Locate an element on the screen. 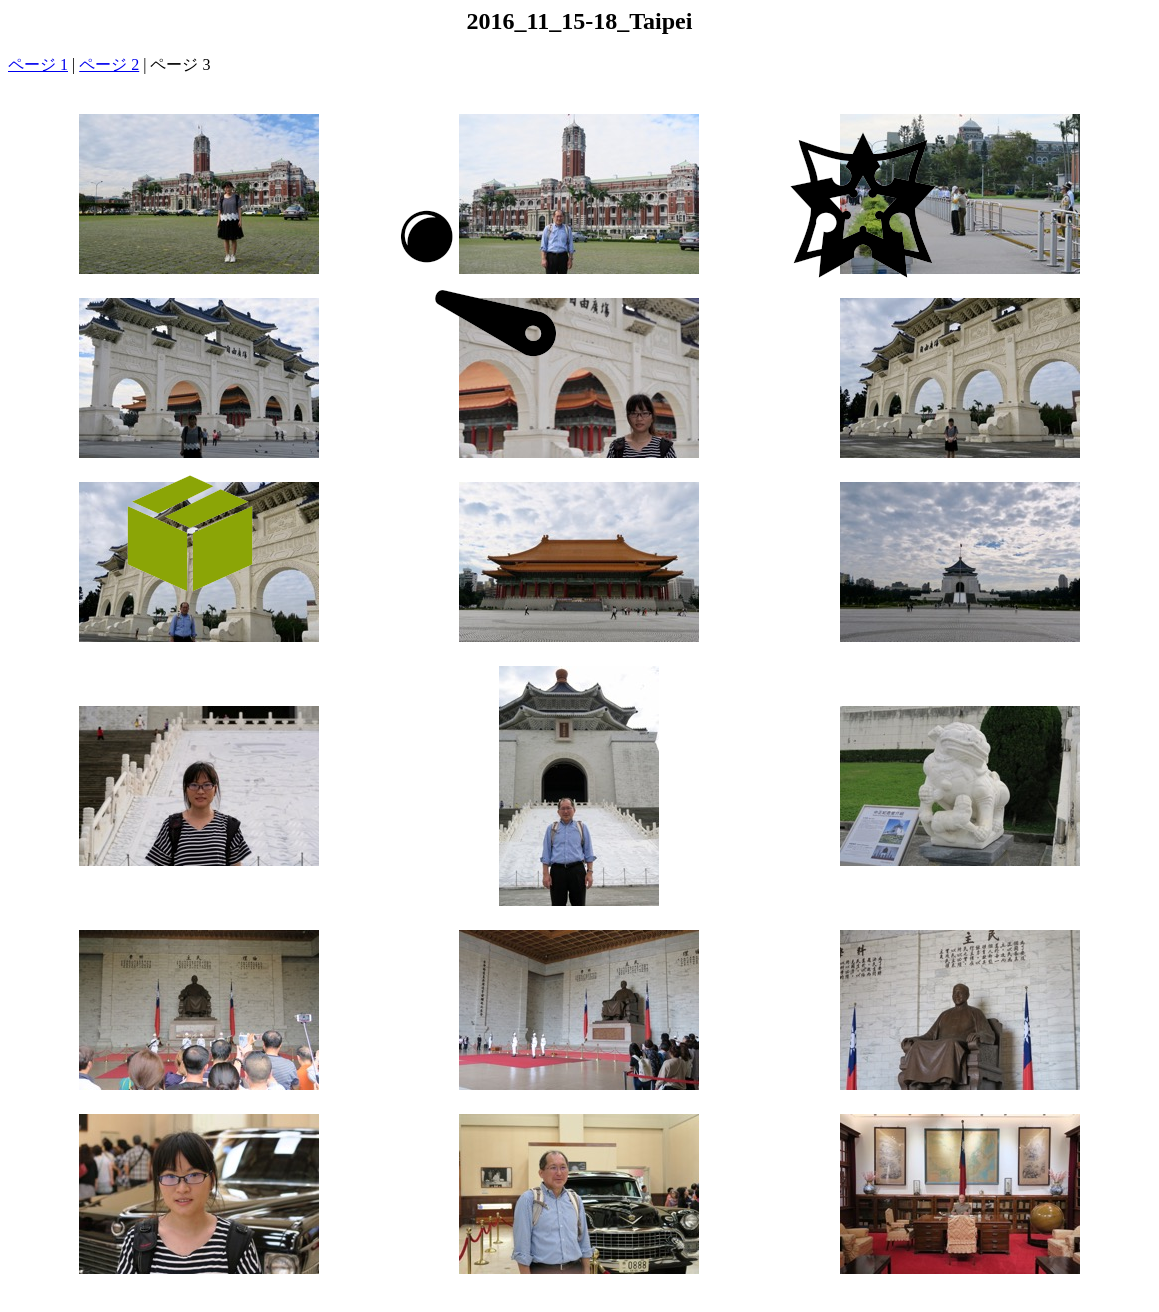  view package or shipment status is located at coordinates (190, 534).